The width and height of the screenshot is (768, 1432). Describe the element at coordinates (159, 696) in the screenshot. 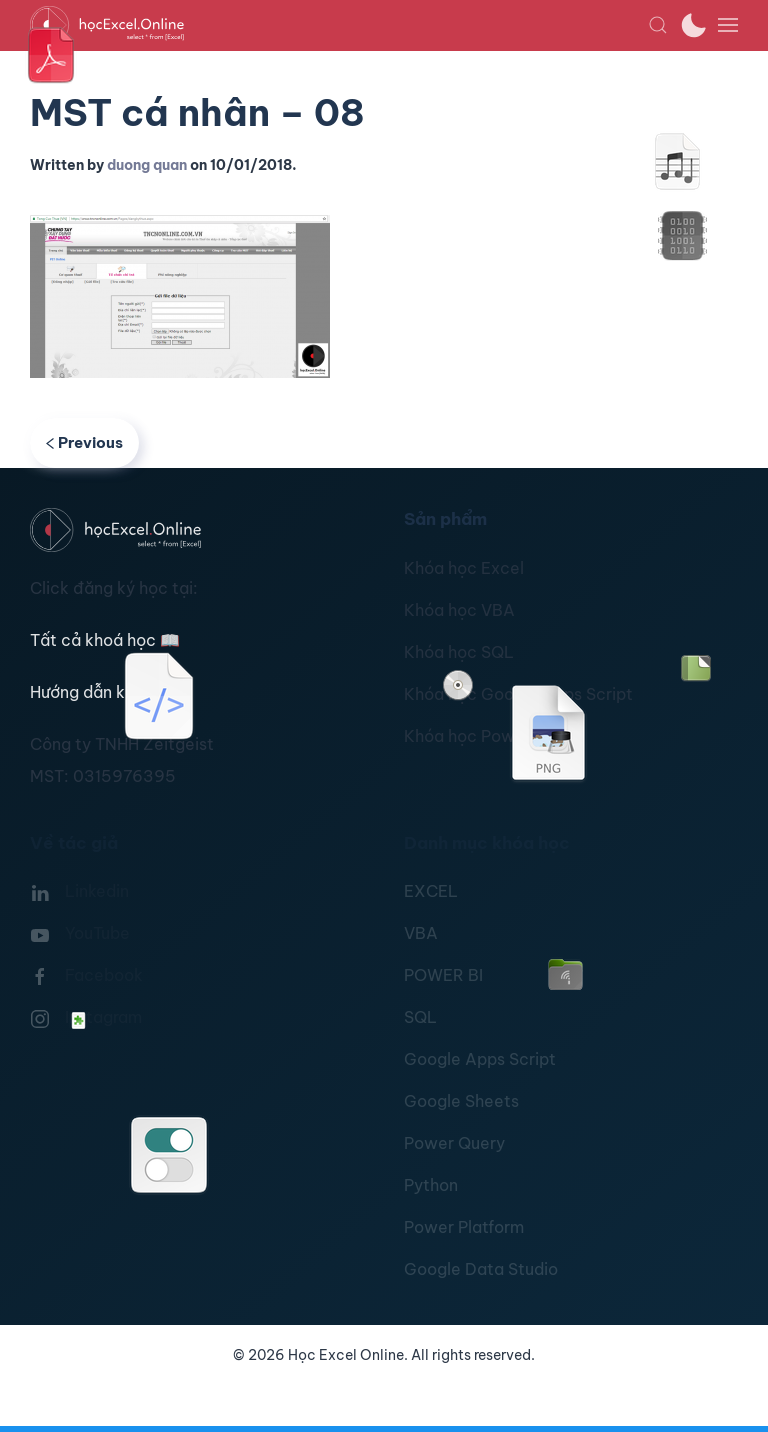

I see `an html file or web document` at that location.